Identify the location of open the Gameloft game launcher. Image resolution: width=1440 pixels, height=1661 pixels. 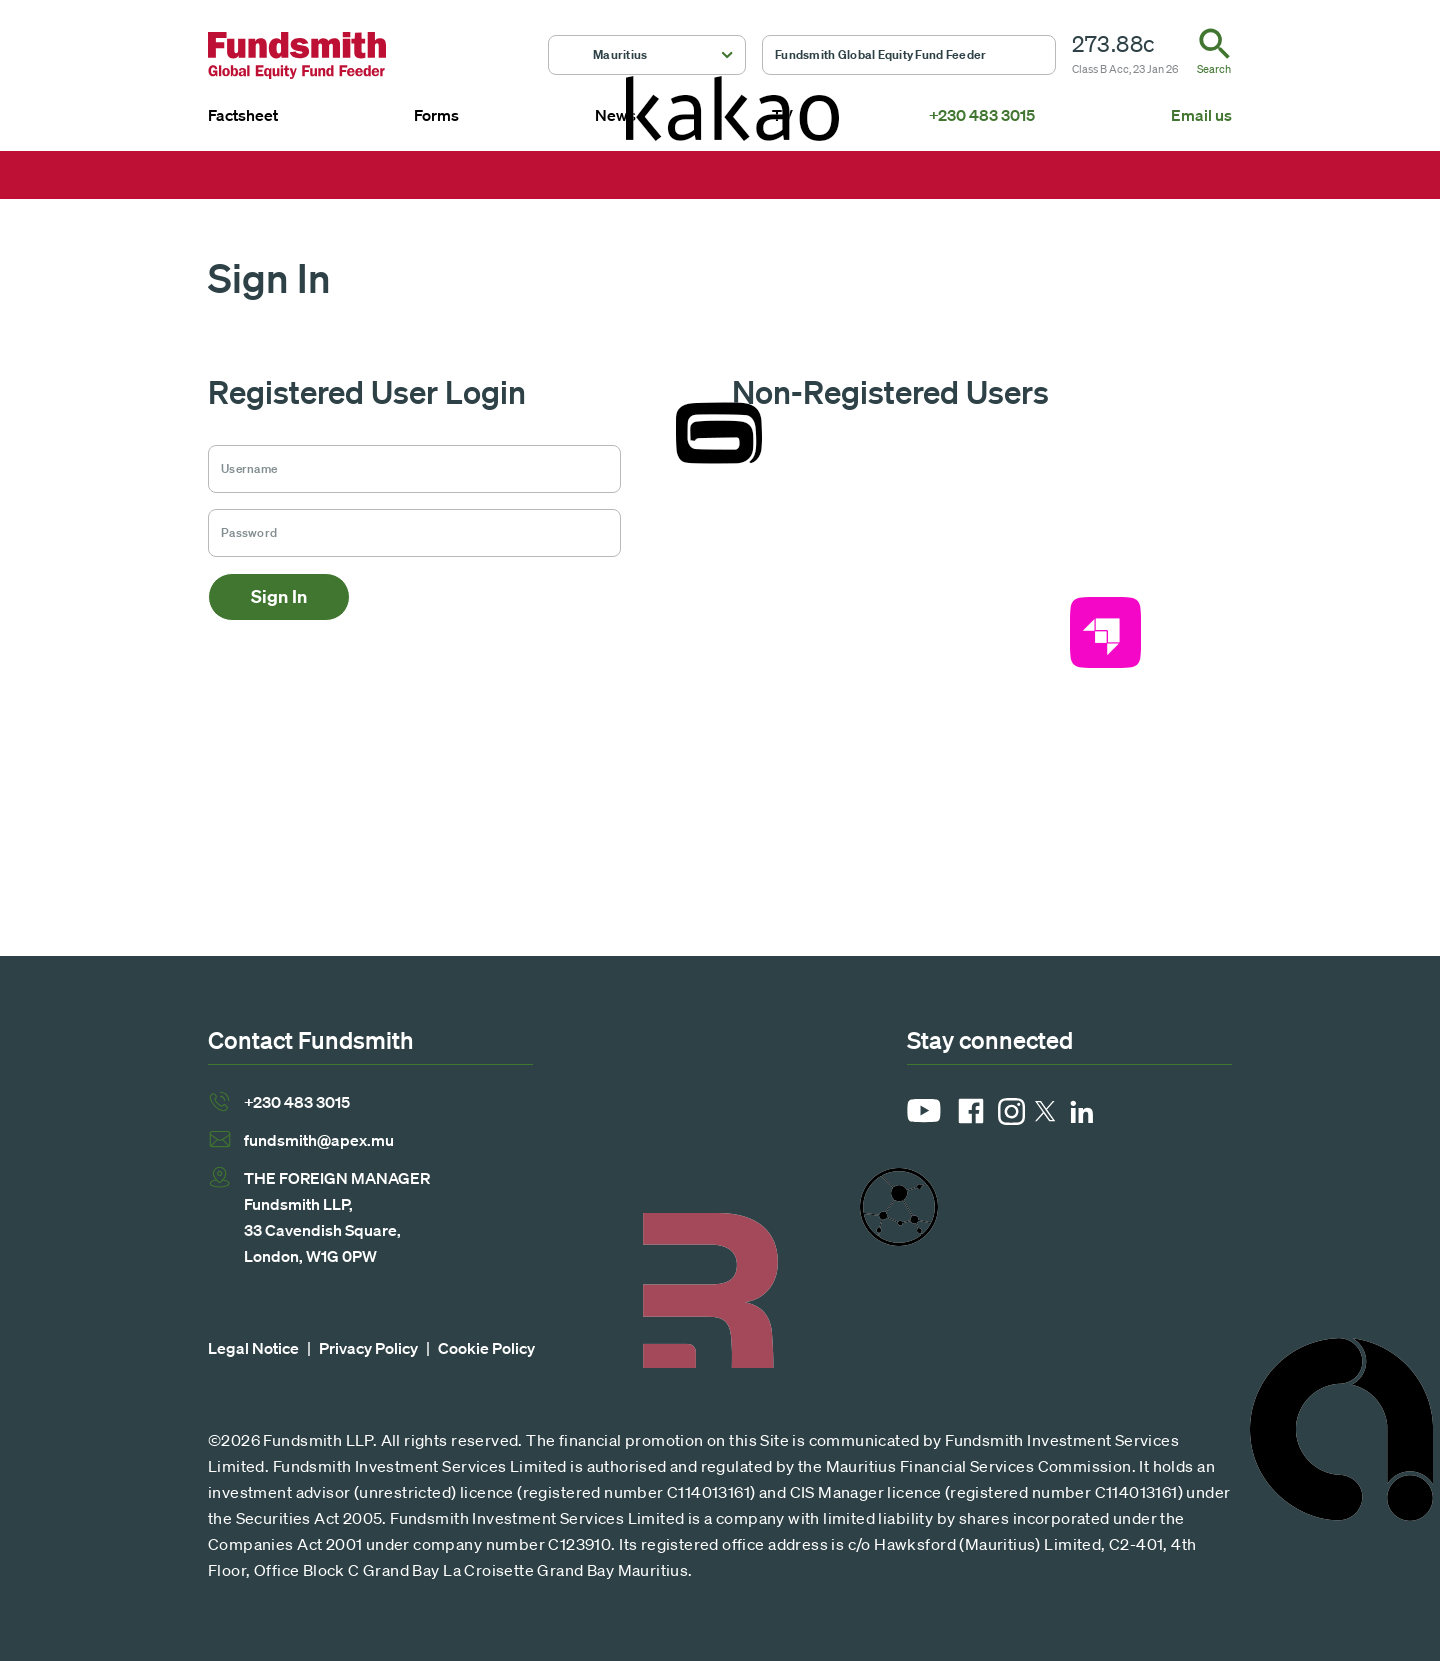
(719, 433).